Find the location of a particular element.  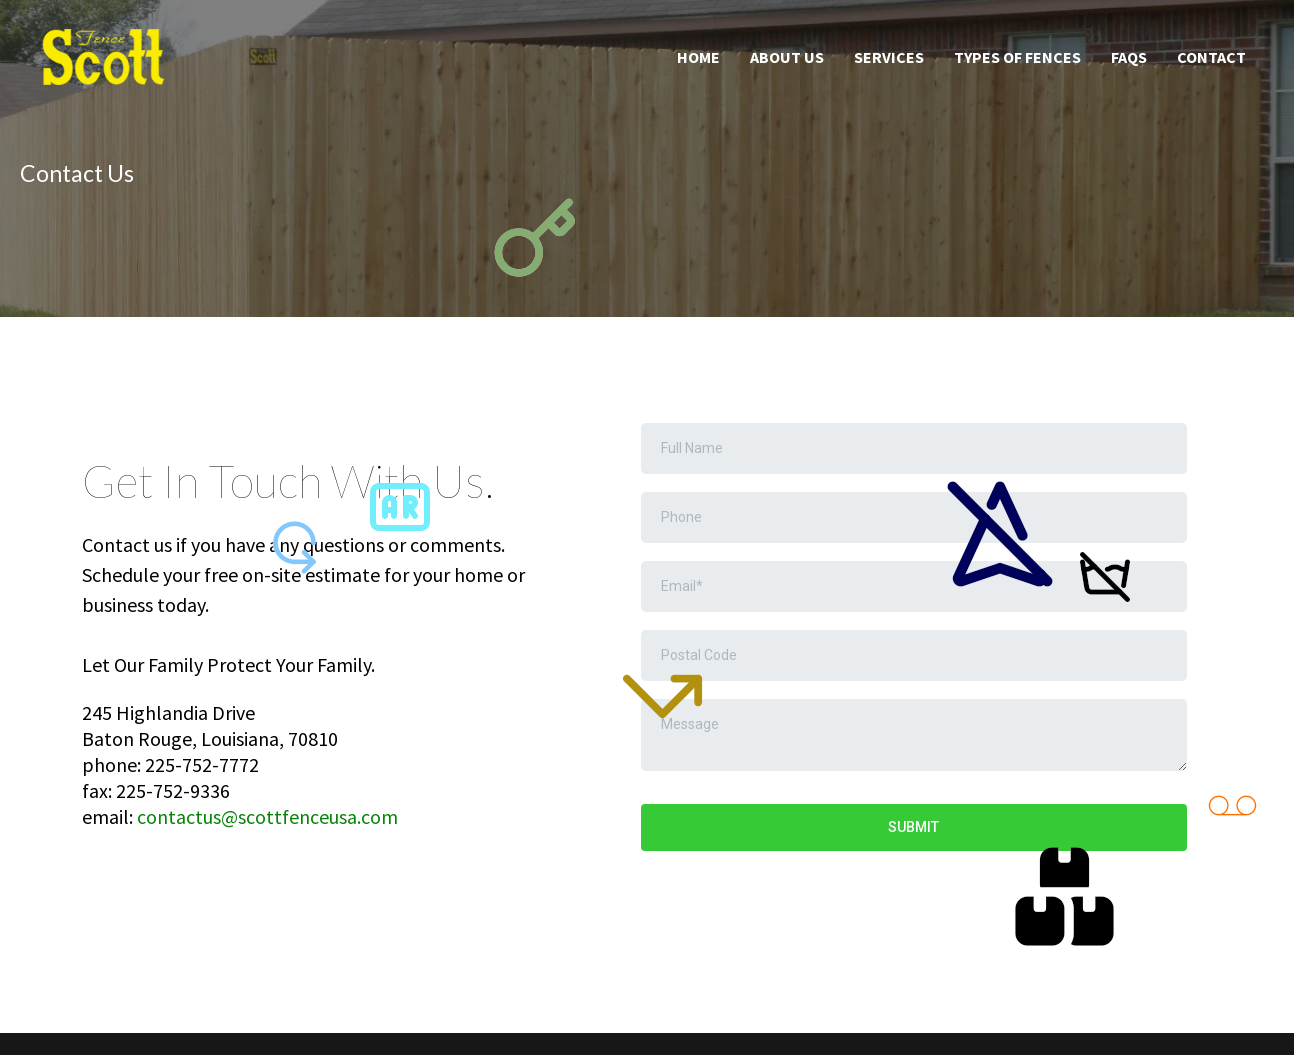

reply to a message or thread is located at coordinates (662, 694).